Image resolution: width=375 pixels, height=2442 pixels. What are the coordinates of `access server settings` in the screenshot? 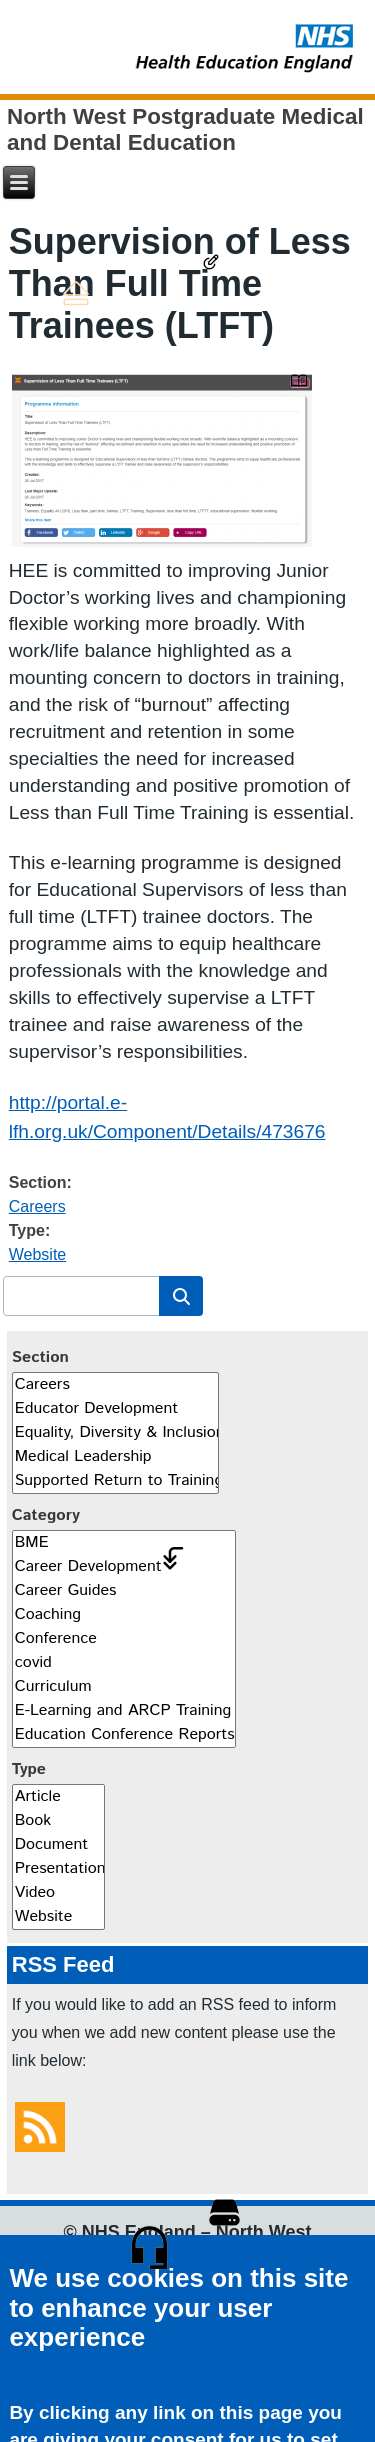 It's located at (224, 2212).